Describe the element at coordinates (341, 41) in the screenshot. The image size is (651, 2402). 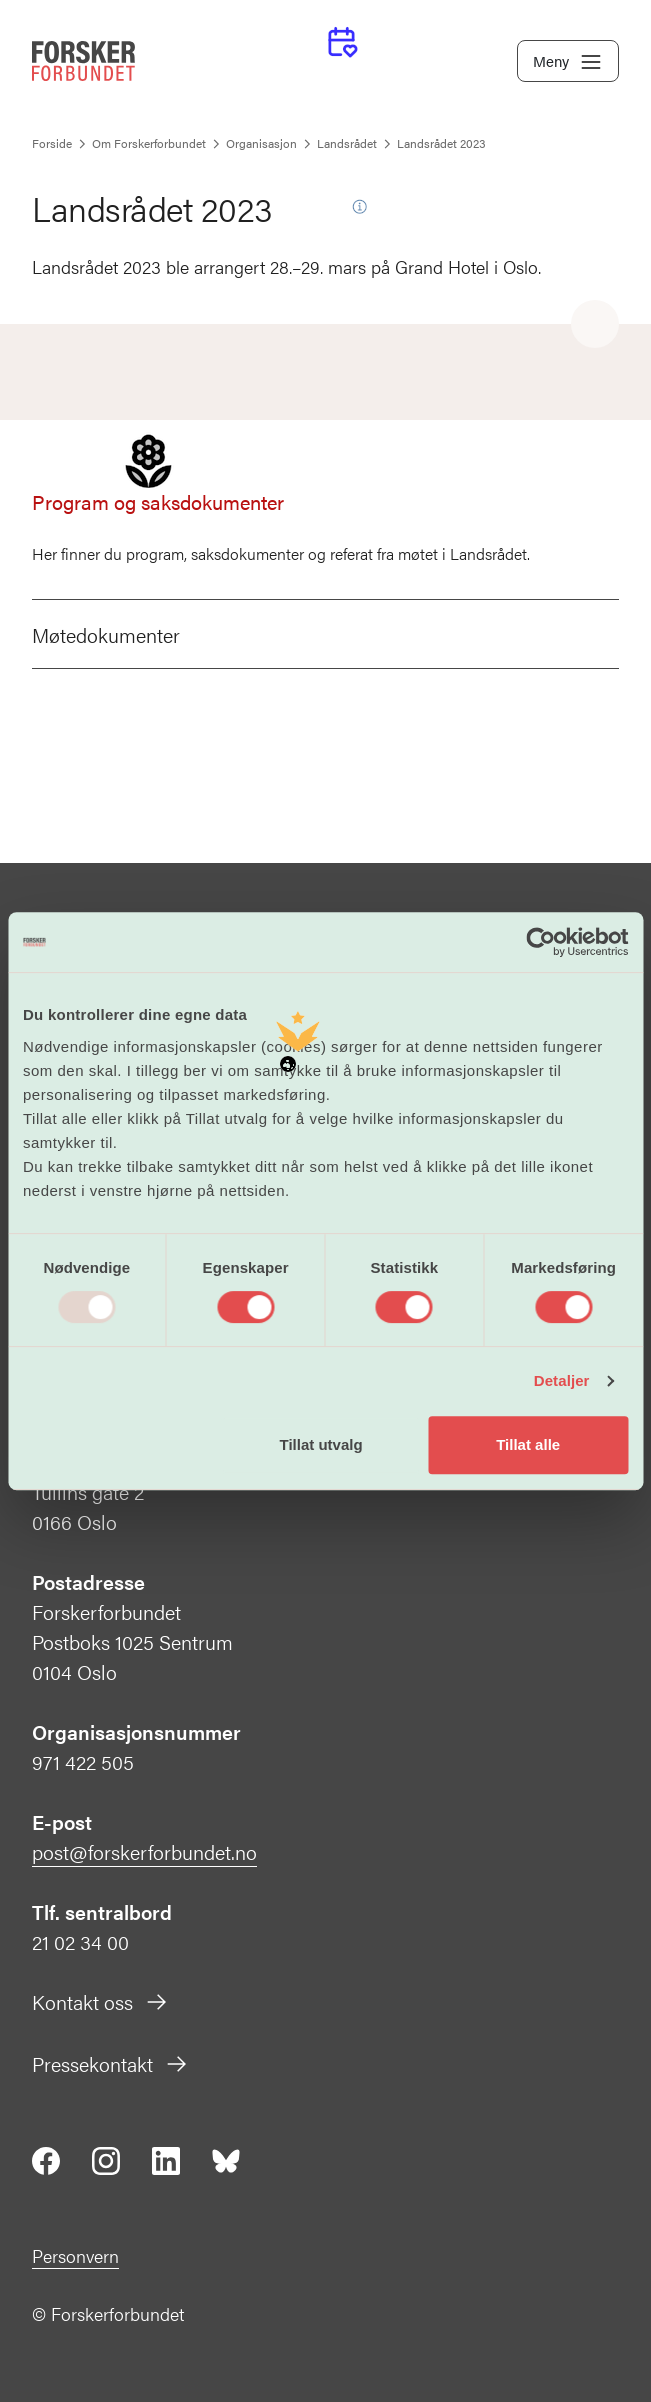
I see `view favorite or loved events` at that location.